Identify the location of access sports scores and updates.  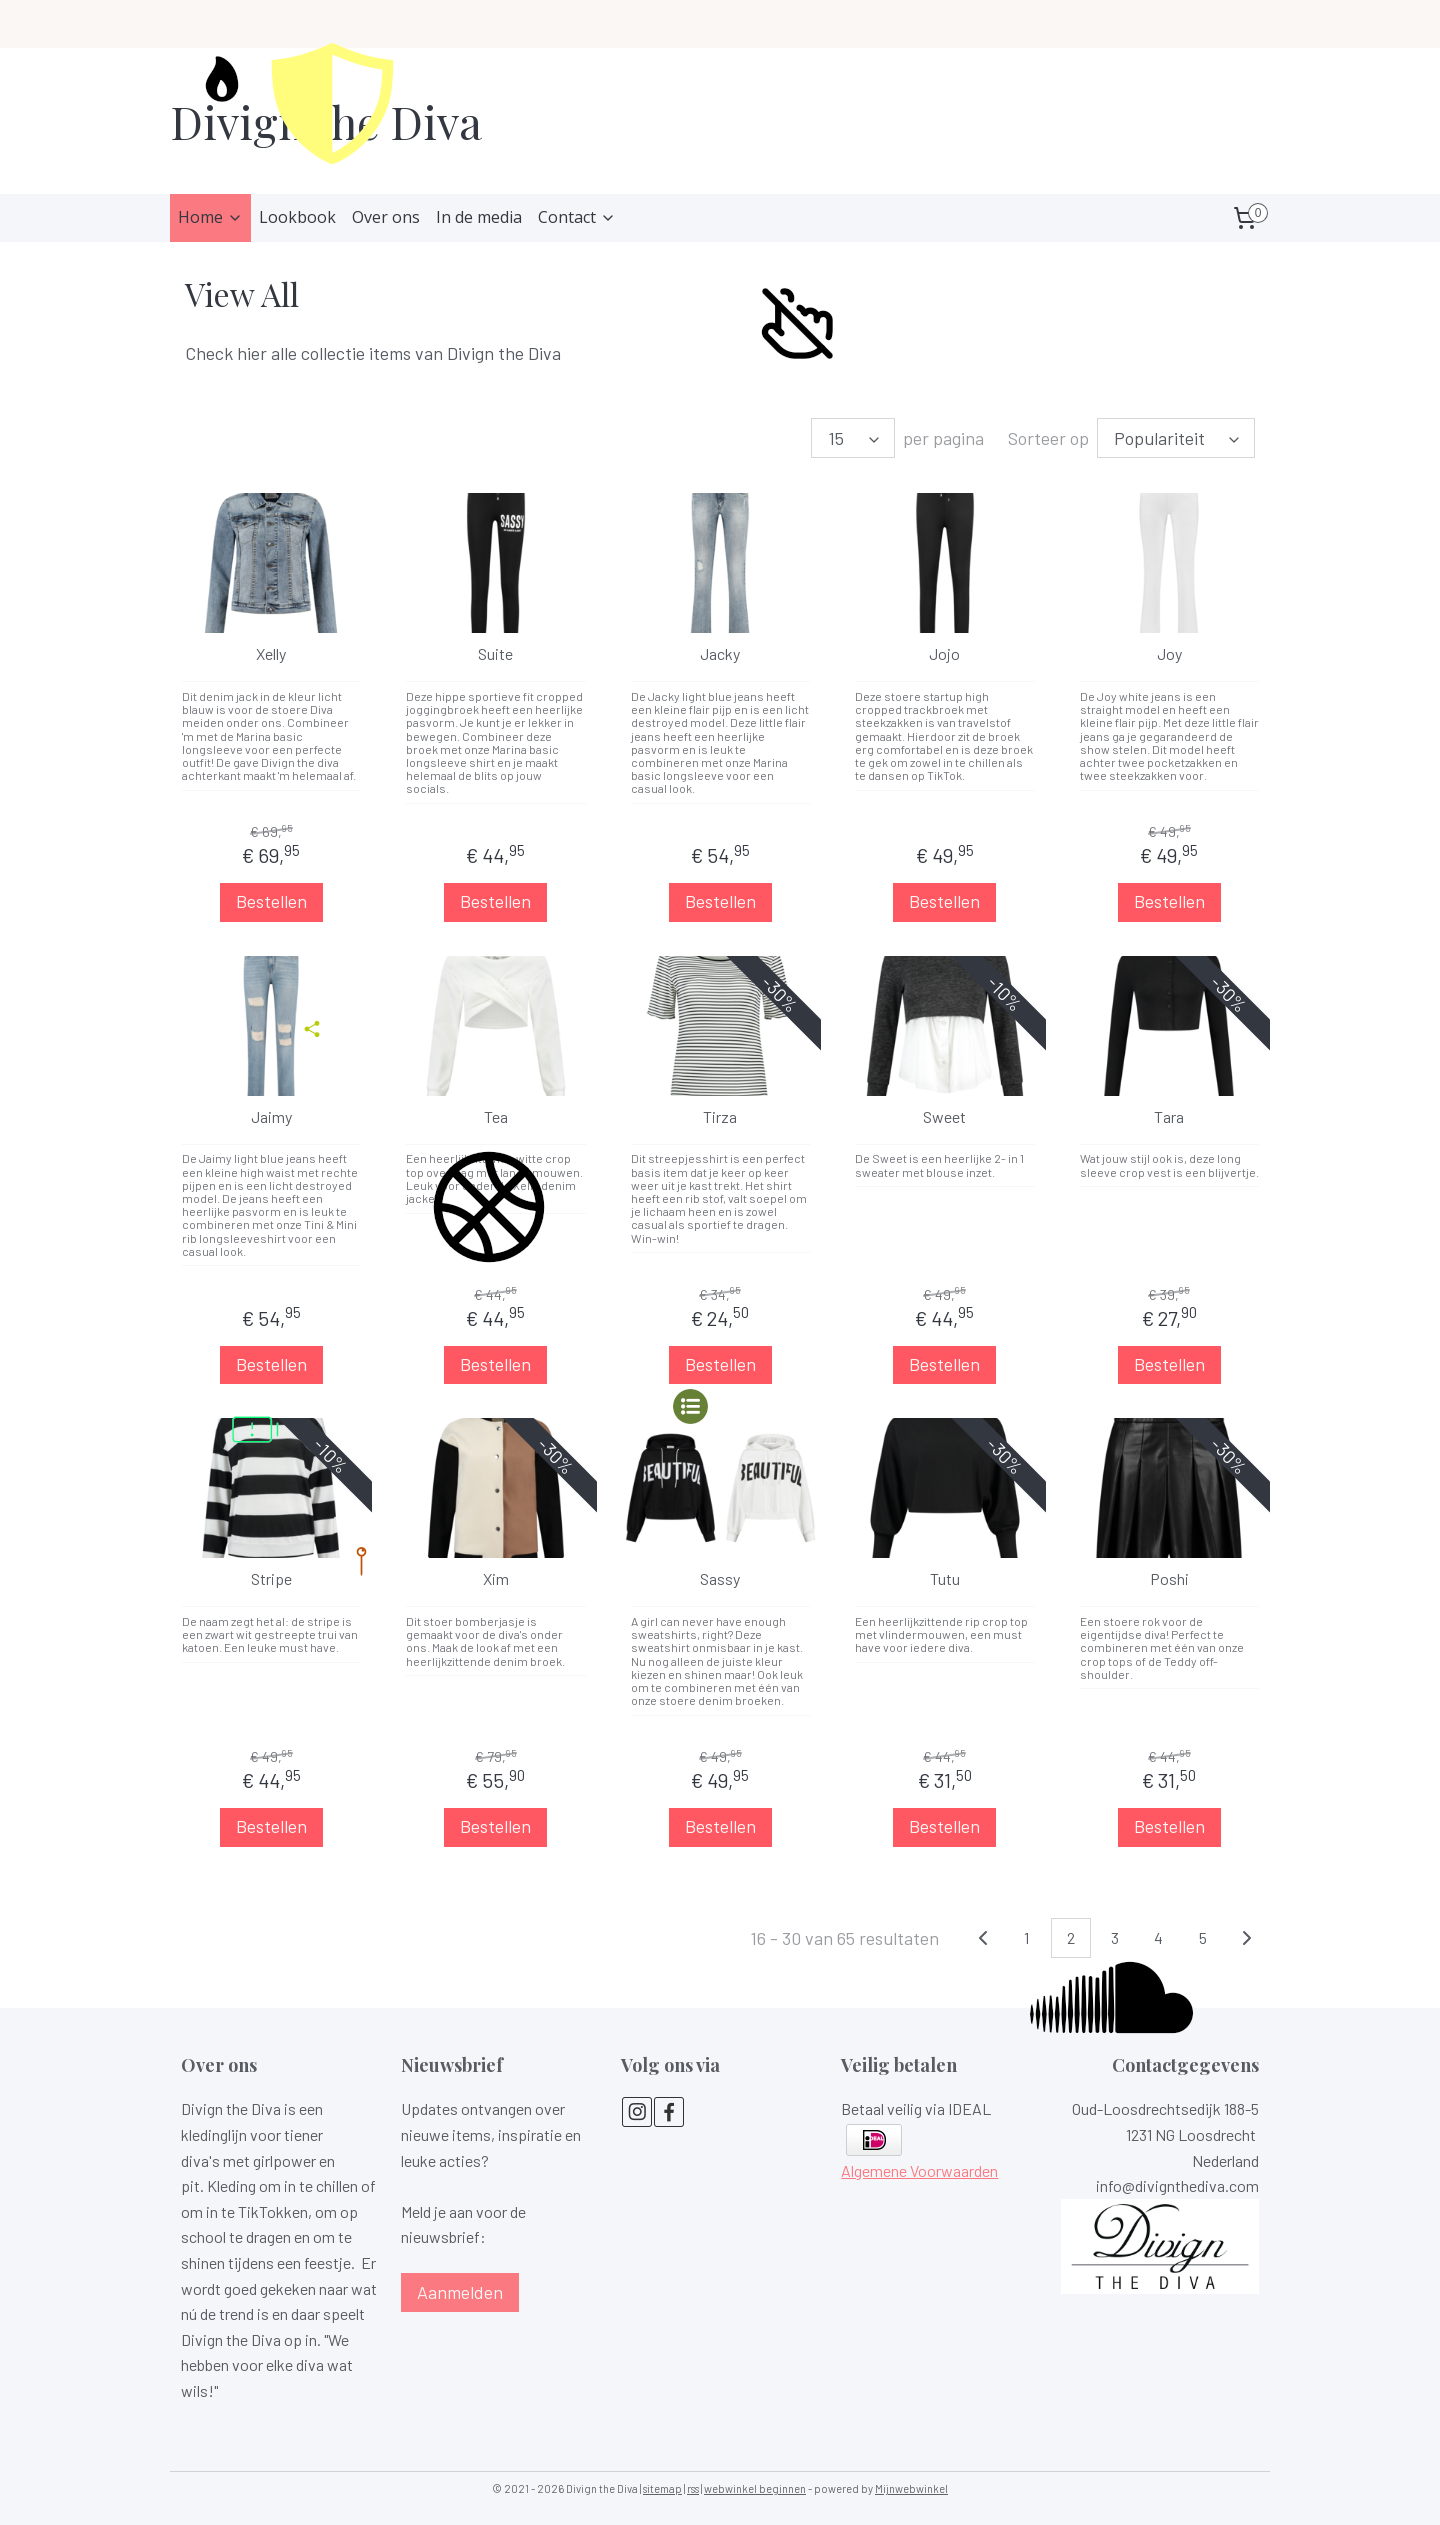
(489, 1207).